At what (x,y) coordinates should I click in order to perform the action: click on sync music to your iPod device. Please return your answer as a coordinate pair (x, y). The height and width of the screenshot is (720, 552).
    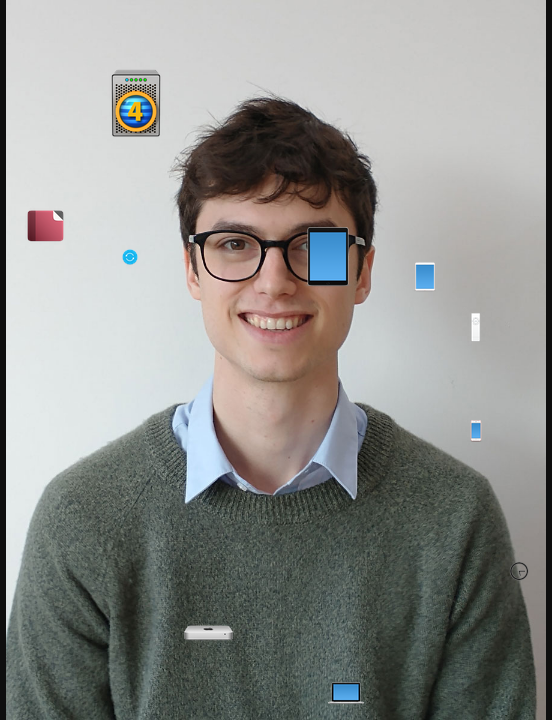
    Looking at the image, I should click on (475, 327).